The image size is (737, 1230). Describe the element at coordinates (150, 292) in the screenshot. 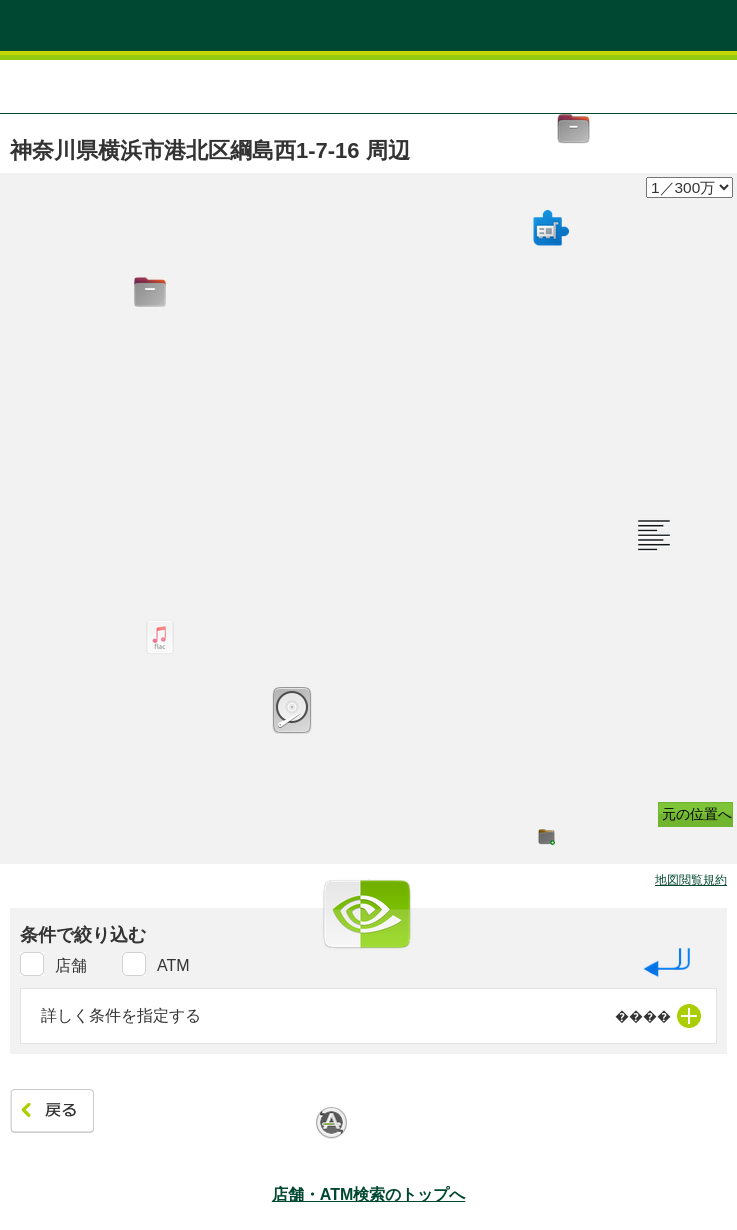

I see `open the file manager application` at that location.